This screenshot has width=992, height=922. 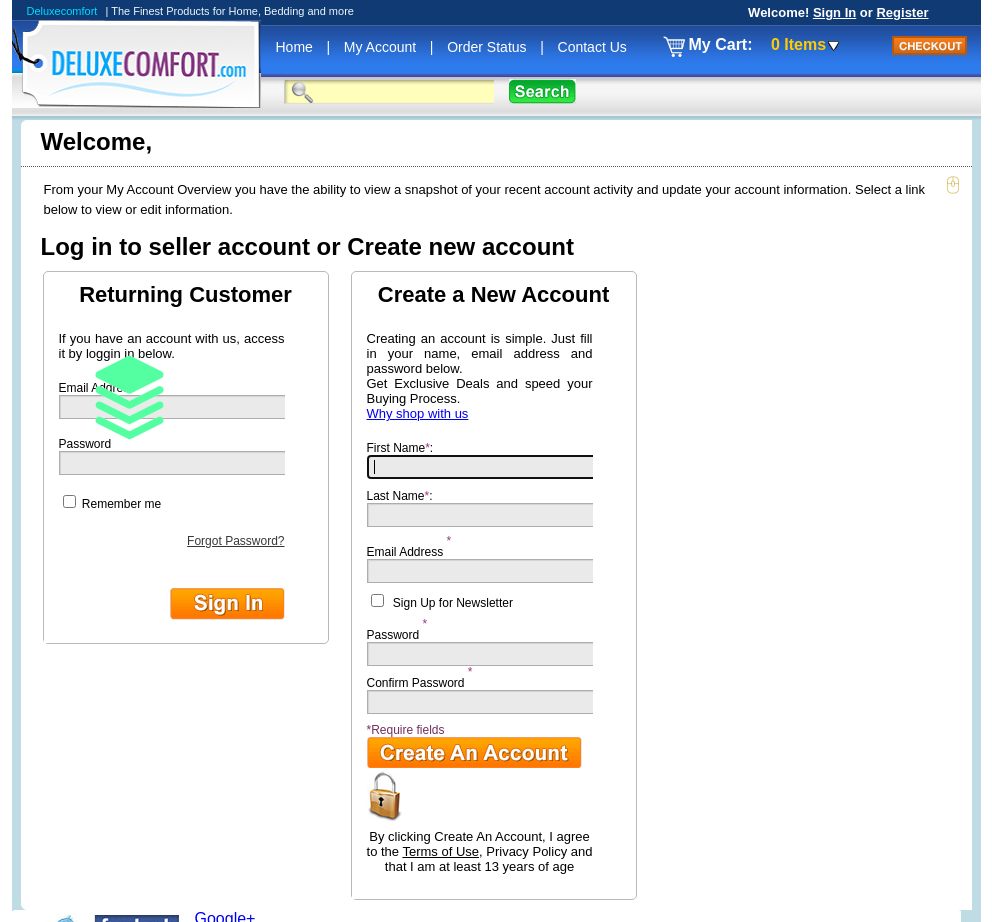 I want to click on indicates middle mouse button click action, so click(x=953, y=185).